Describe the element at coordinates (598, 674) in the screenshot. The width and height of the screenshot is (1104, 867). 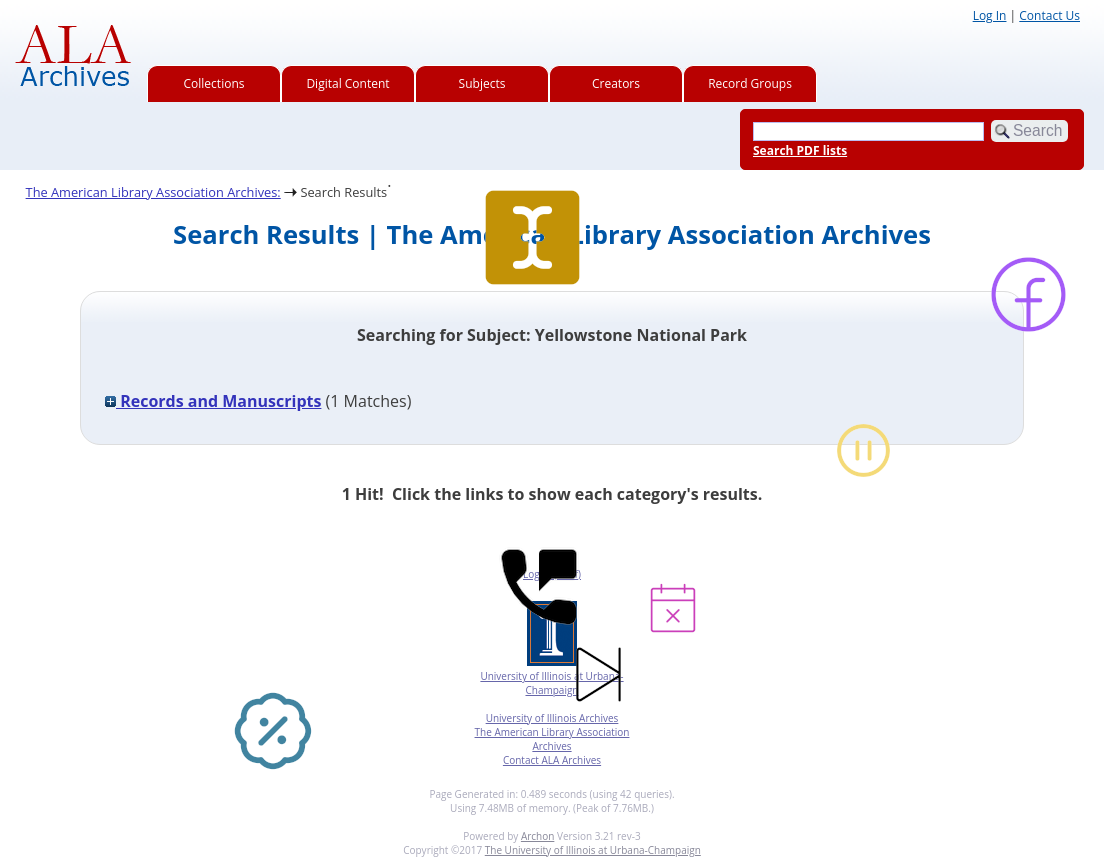
I see `skip to the next track or media item` at that location.